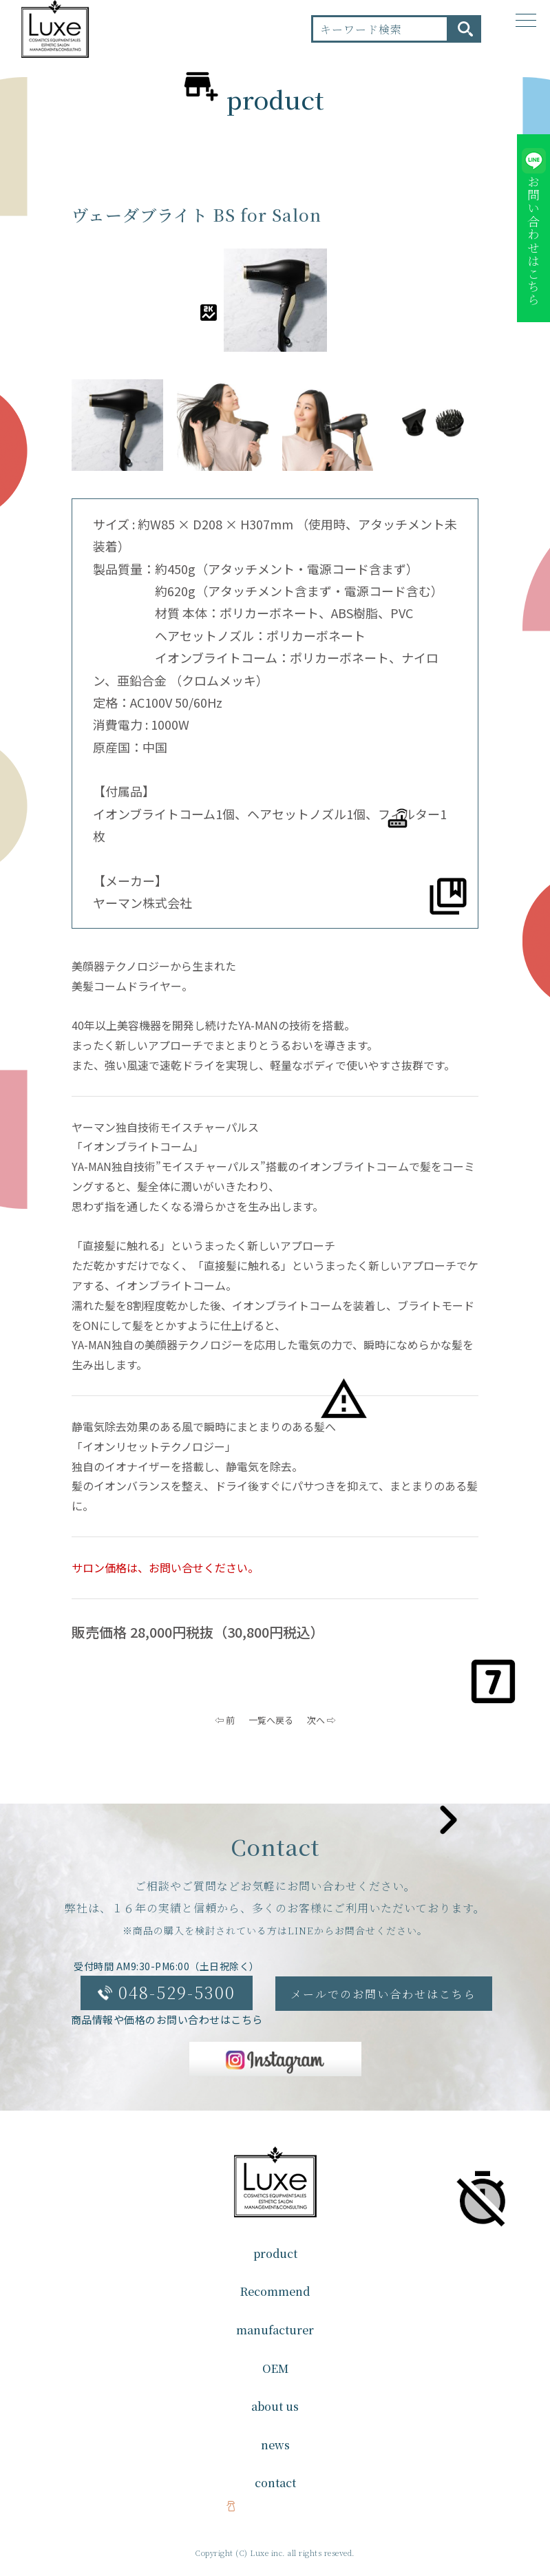 This screenshot has width=550, height=2576. What do you see at coordinates (201, 84) in the screenshot?
I see `add a new business location` at bounding box center [201, 84].